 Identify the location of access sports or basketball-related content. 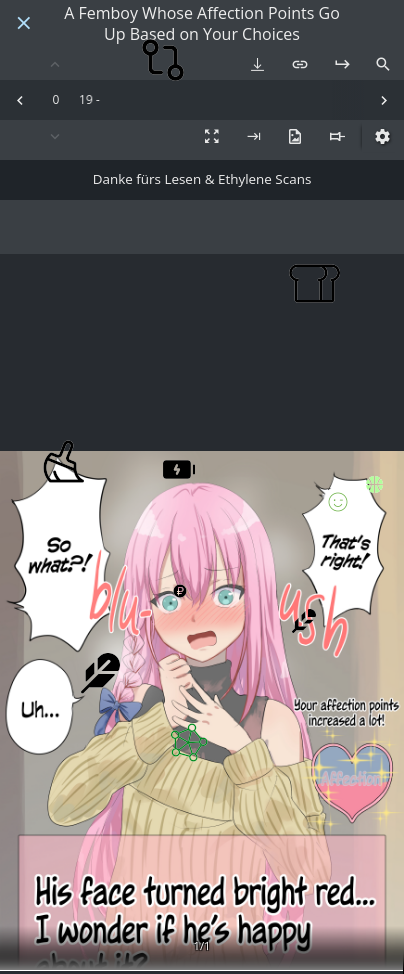
(374, 484).